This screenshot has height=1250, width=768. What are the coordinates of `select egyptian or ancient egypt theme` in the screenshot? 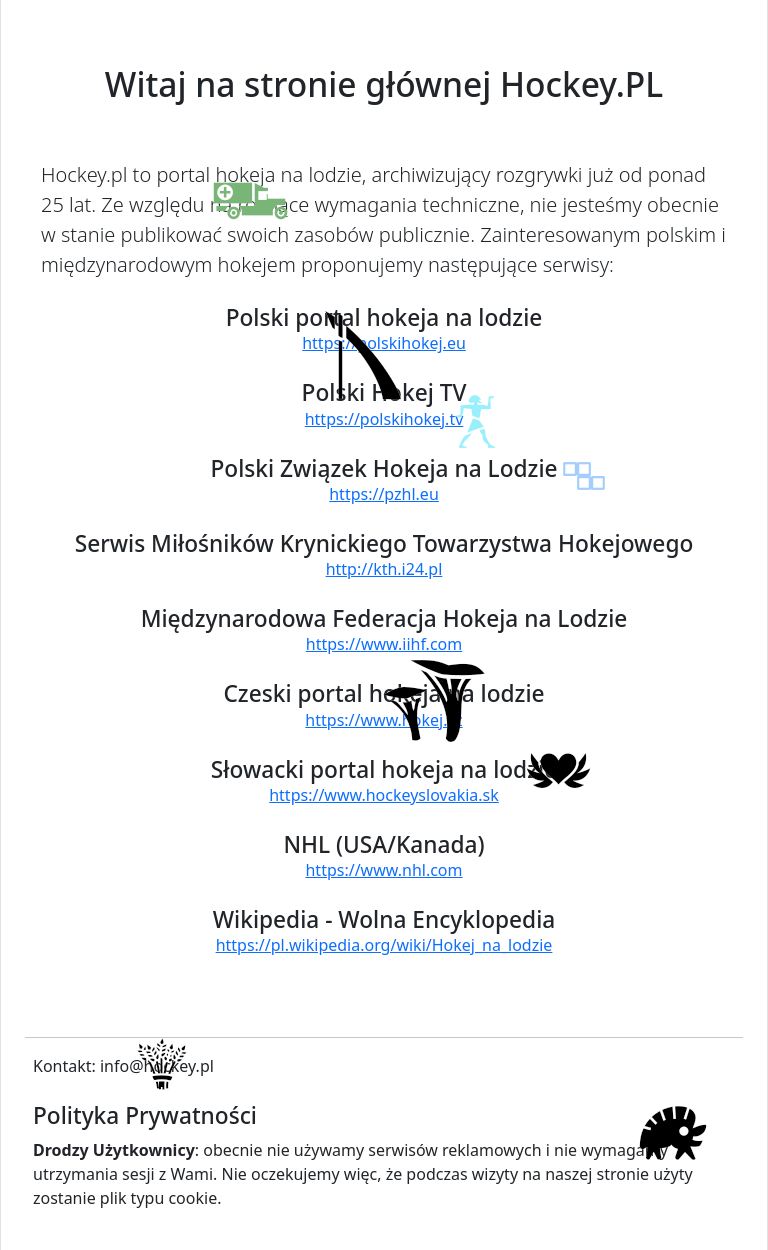 It's located at (475, 421).